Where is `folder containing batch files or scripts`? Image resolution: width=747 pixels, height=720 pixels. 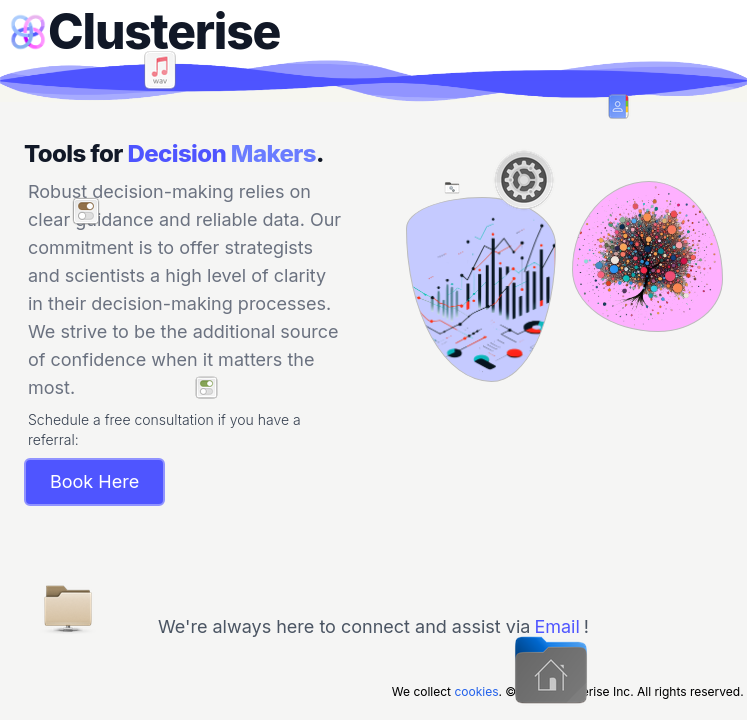
folder containing batch files or scripts is located at coordinates (452, 188).